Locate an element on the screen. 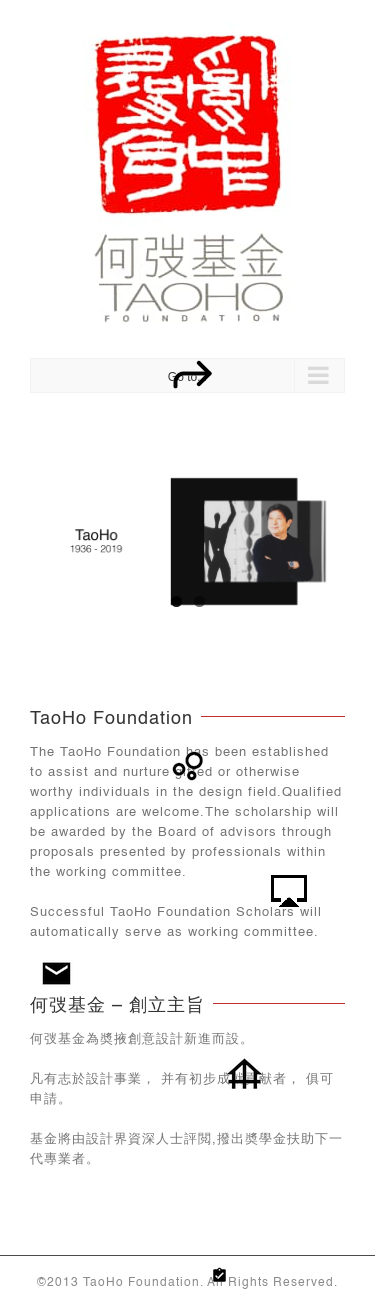  open your email inbox is located at coordinates (56, 973).